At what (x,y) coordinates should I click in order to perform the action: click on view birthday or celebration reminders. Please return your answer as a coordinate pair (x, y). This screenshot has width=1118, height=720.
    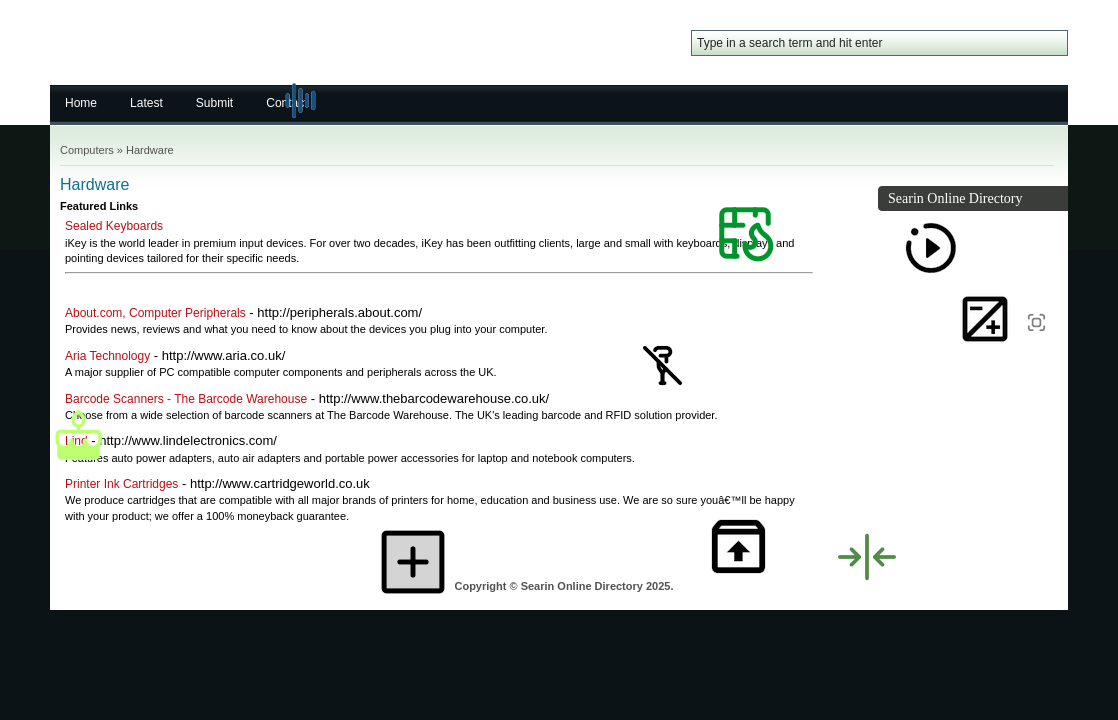
    Looking at the image, I should click on (78, 438).